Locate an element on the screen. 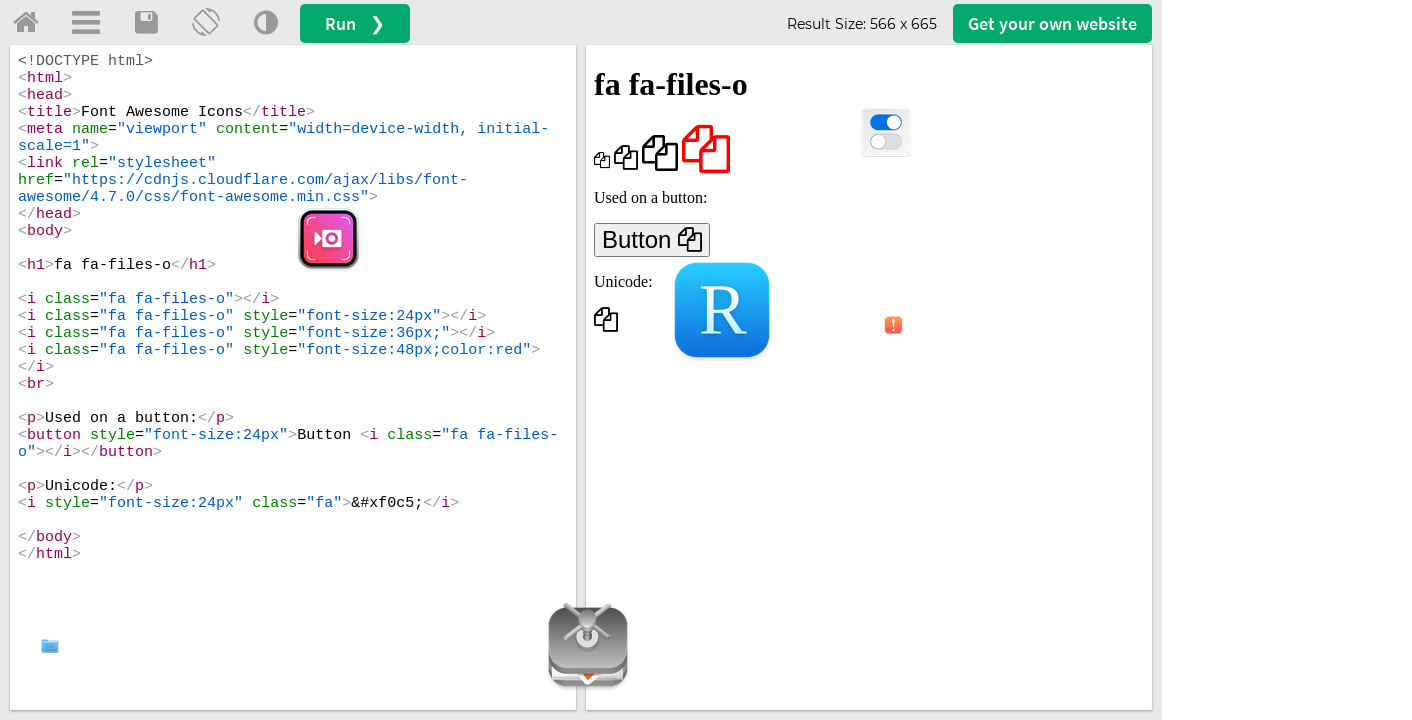 The width and height of the screenshot is (1412, 720). open Curtail image compression app is located at coordinates (588, 647).